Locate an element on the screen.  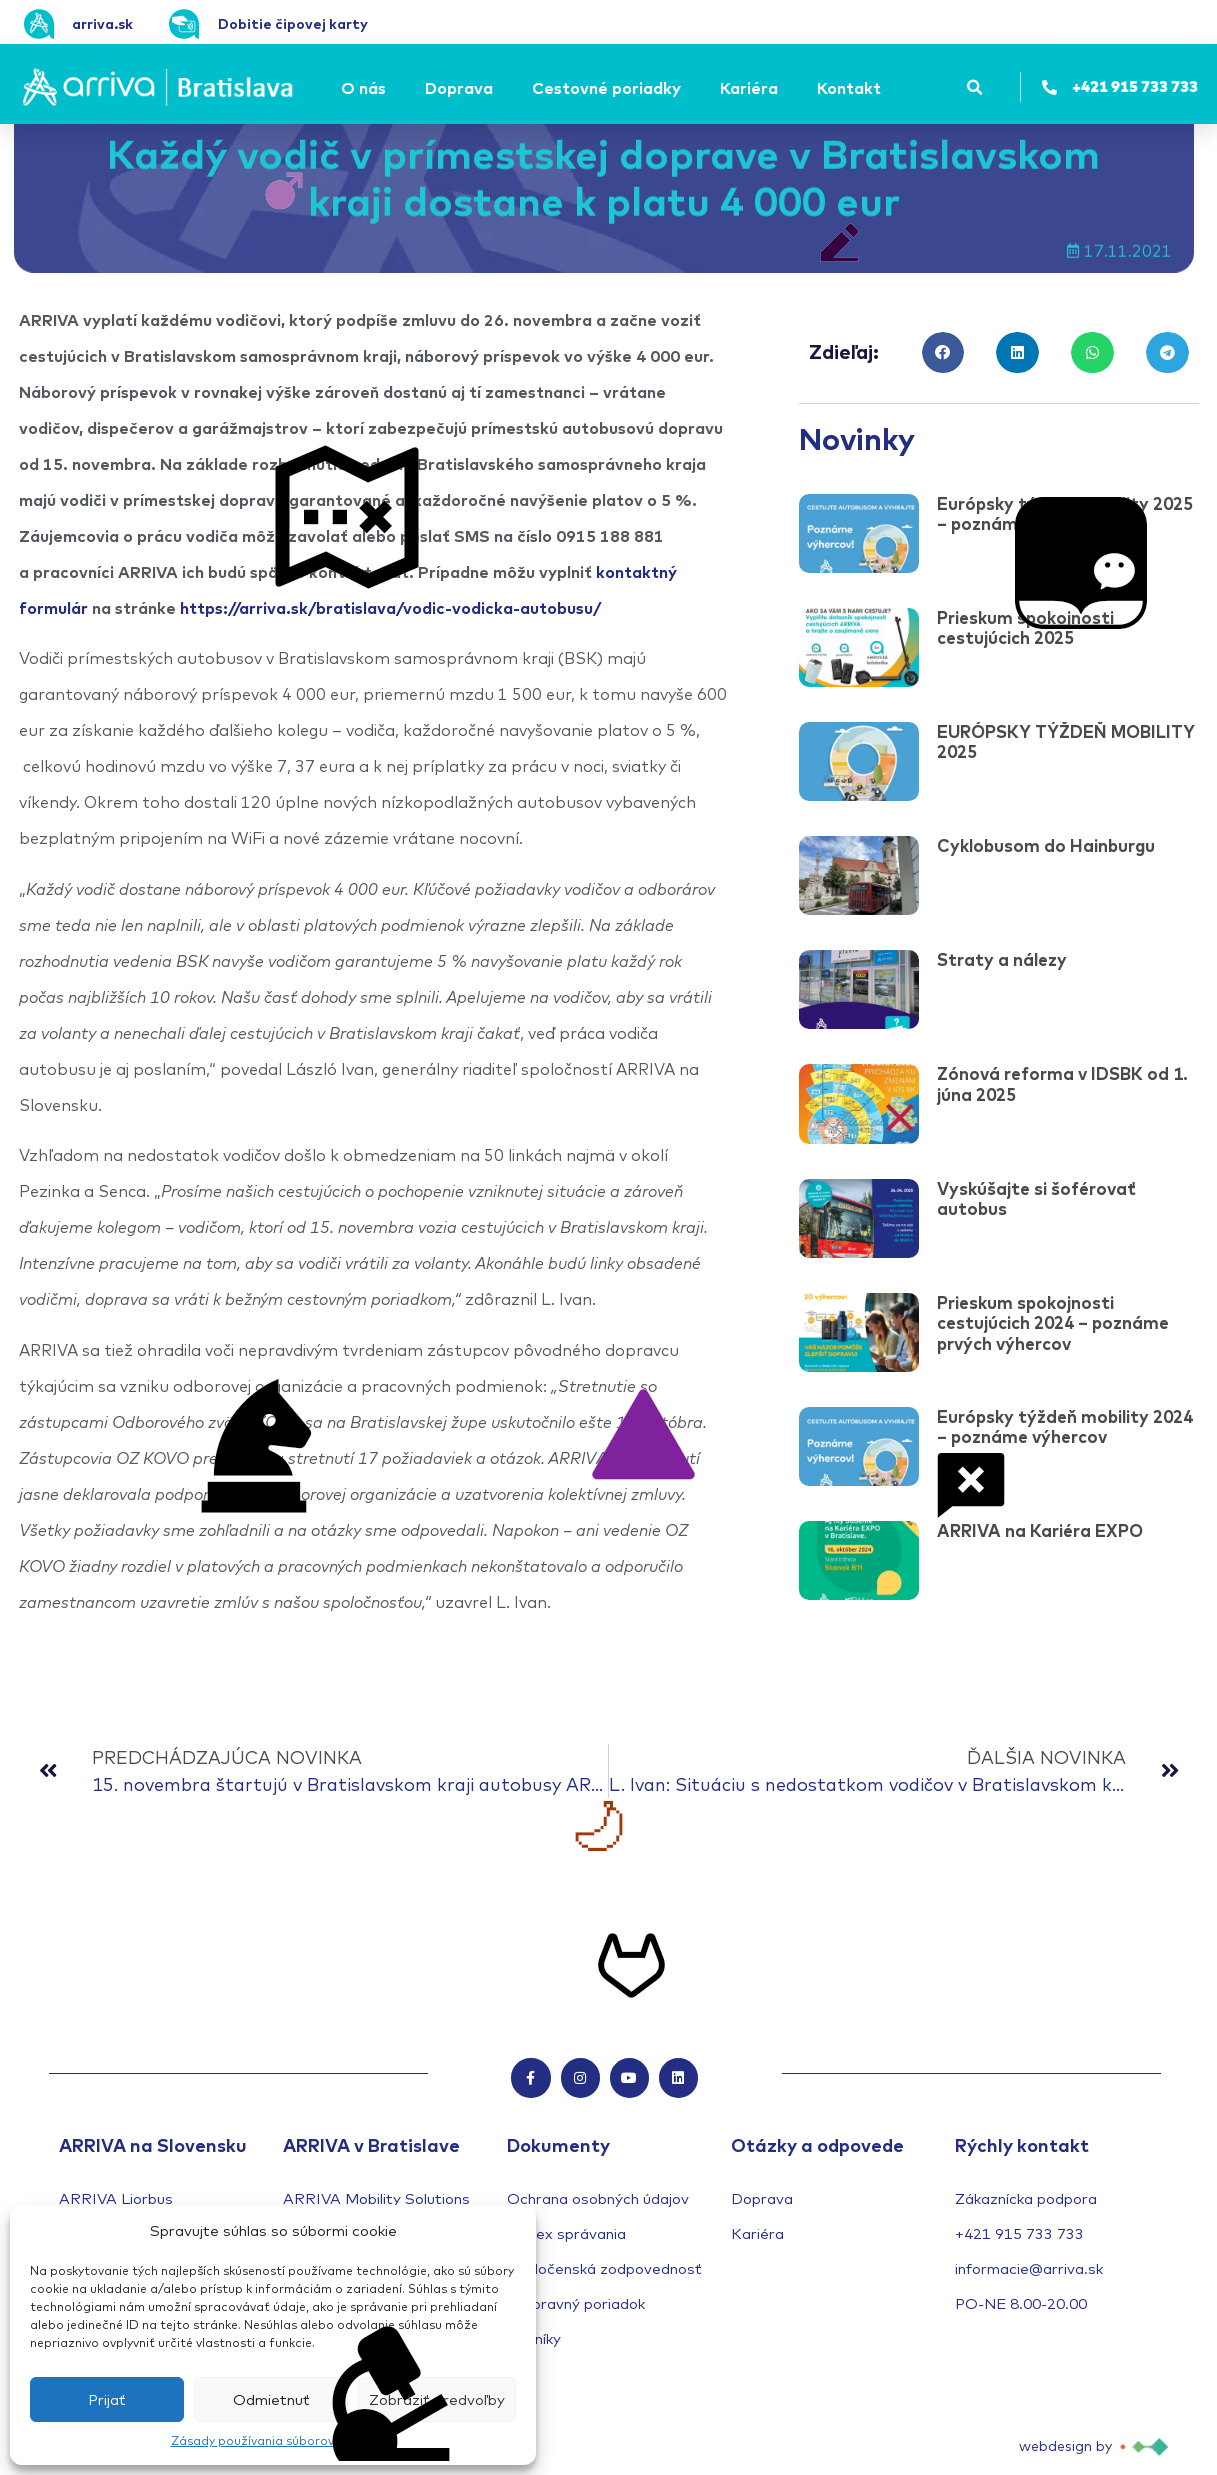
visit gamebanana website is located at coordinates (599, 1826).